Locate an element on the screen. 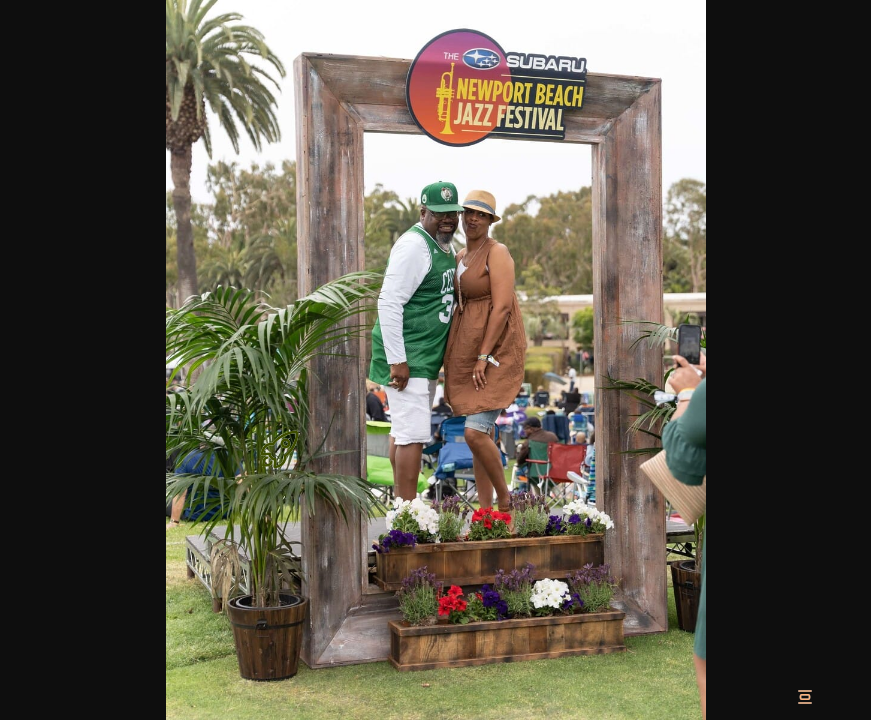 This screenshot has width=871, height=720. distribute elements evenly horizontally is located at coordinates (805, 697).